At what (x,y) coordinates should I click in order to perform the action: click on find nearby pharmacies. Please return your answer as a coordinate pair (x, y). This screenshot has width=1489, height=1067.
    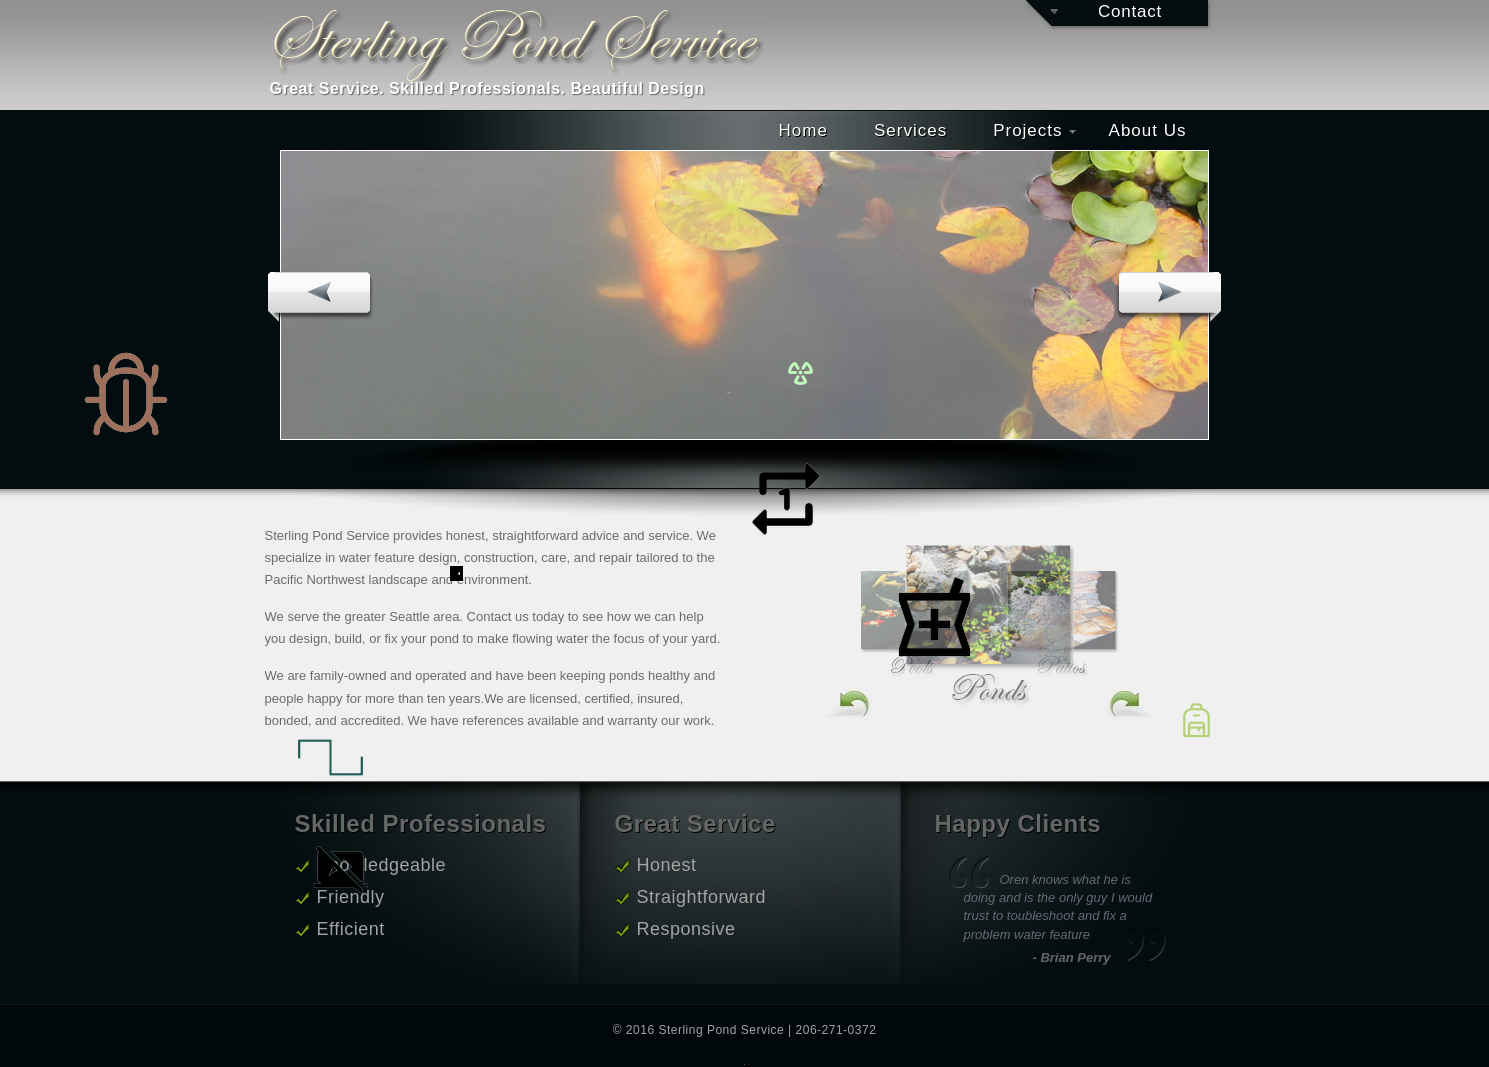
    Looking at the image, I should click on (934, 620).